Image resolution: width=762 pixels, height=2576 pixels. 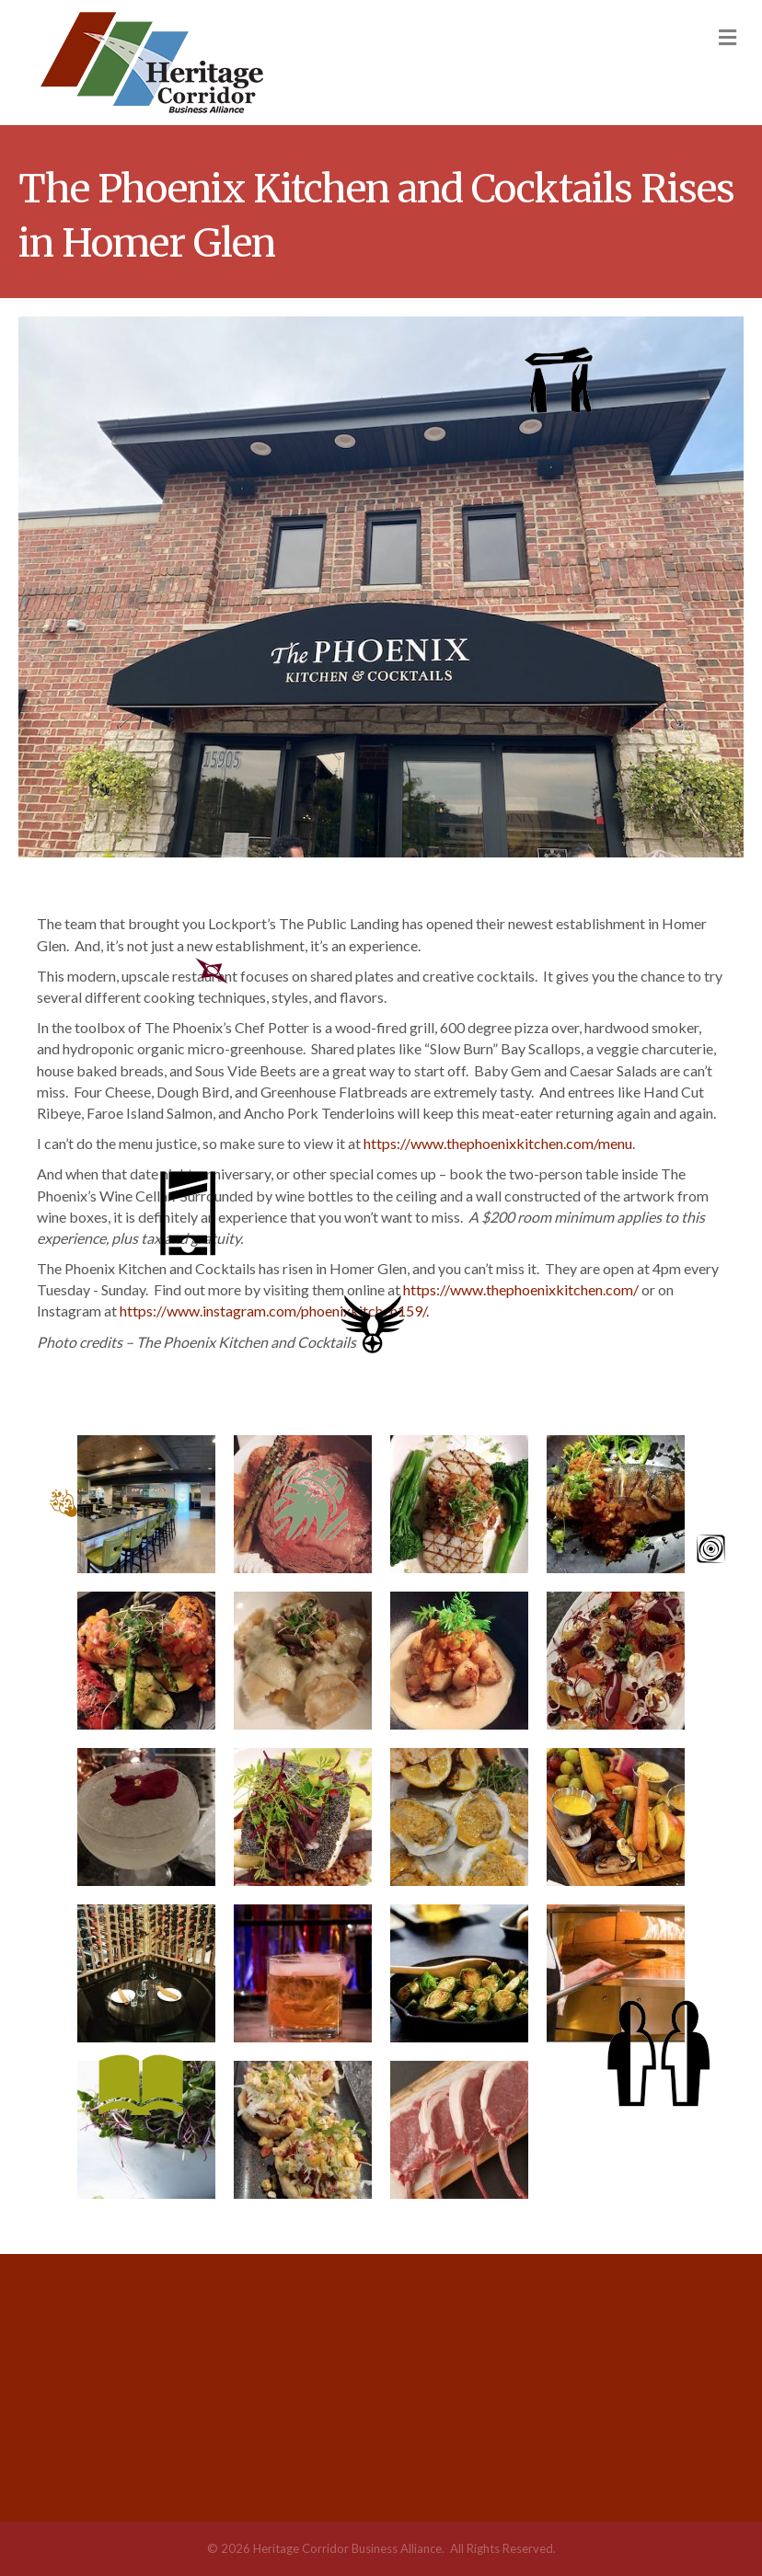 I want to click on cast a fireball spell or ability, so click(x=64, y=1503).